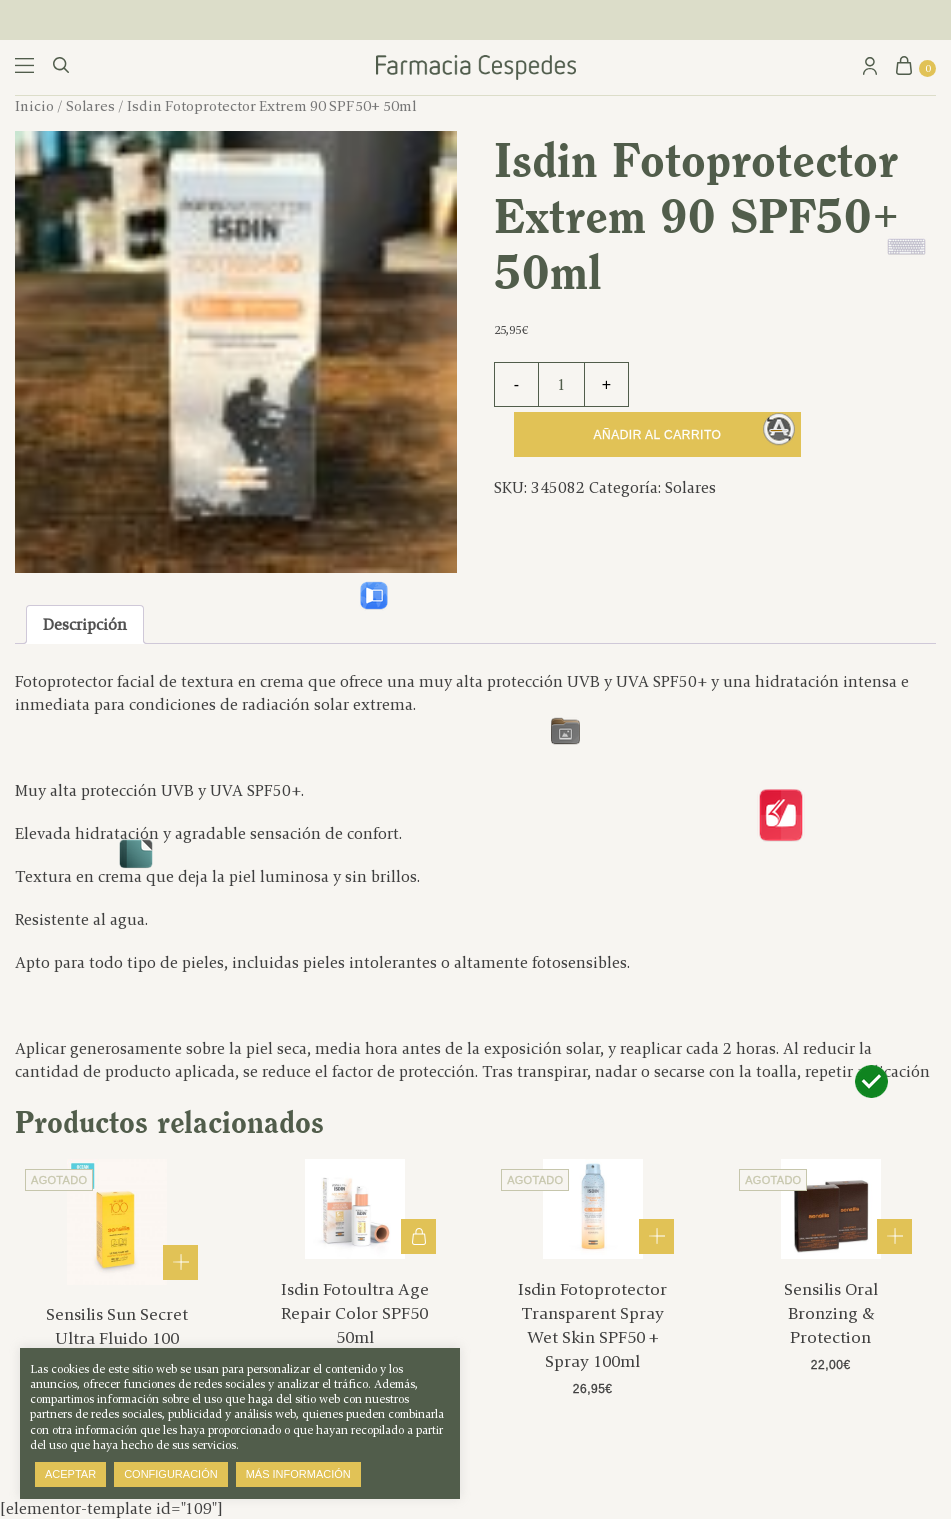  I want to click on configure network proxy settings, so click(374, 596).